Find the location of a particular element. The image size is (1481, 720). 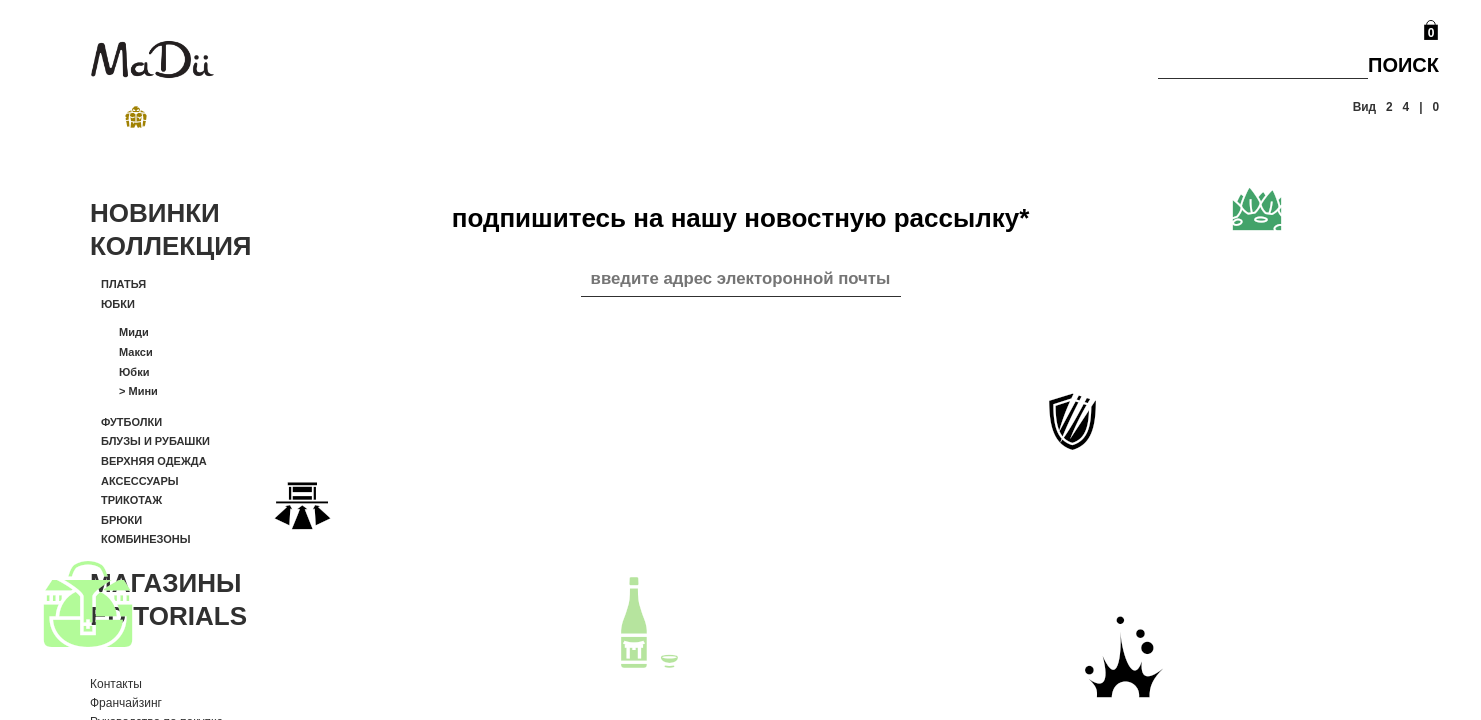

indicates a splash effect or water impact in gameplay is located at coordinates (1124, 657).